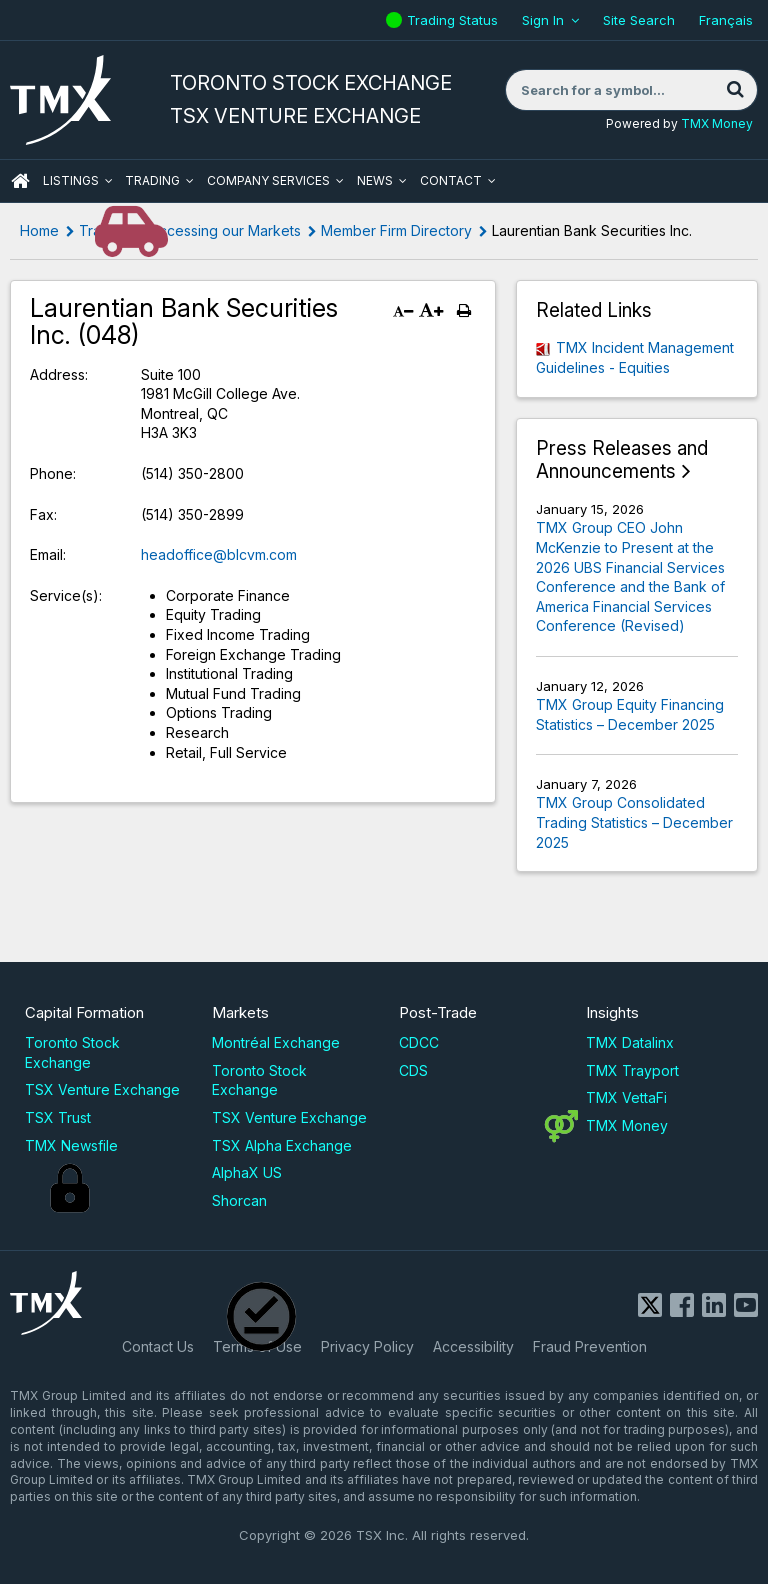  I want to click on indicates a locked or secured item, so click(70, 1188).